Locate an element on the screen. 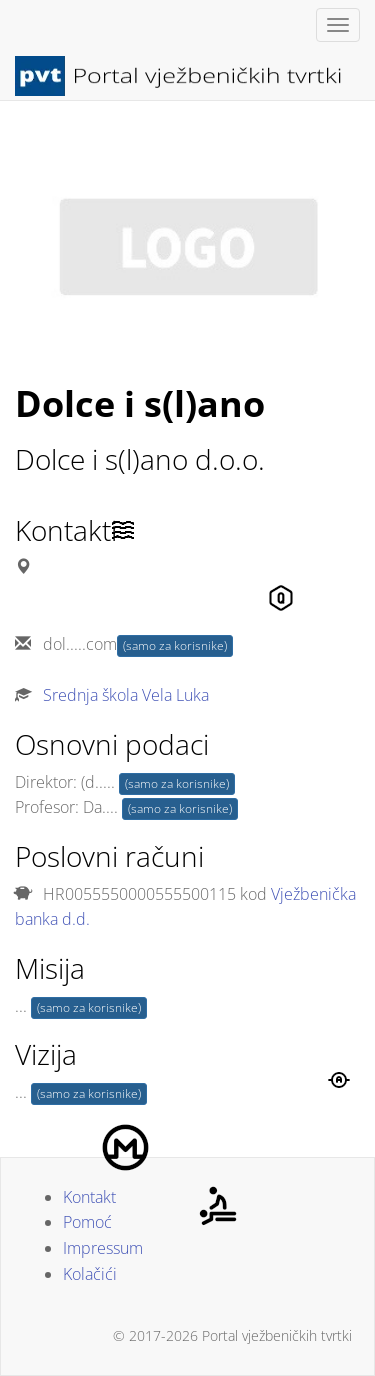 The height and width of the screenshot is (1376, 375). ammeter symbol for circuit diagrams is located at coordinates (339, 1080).